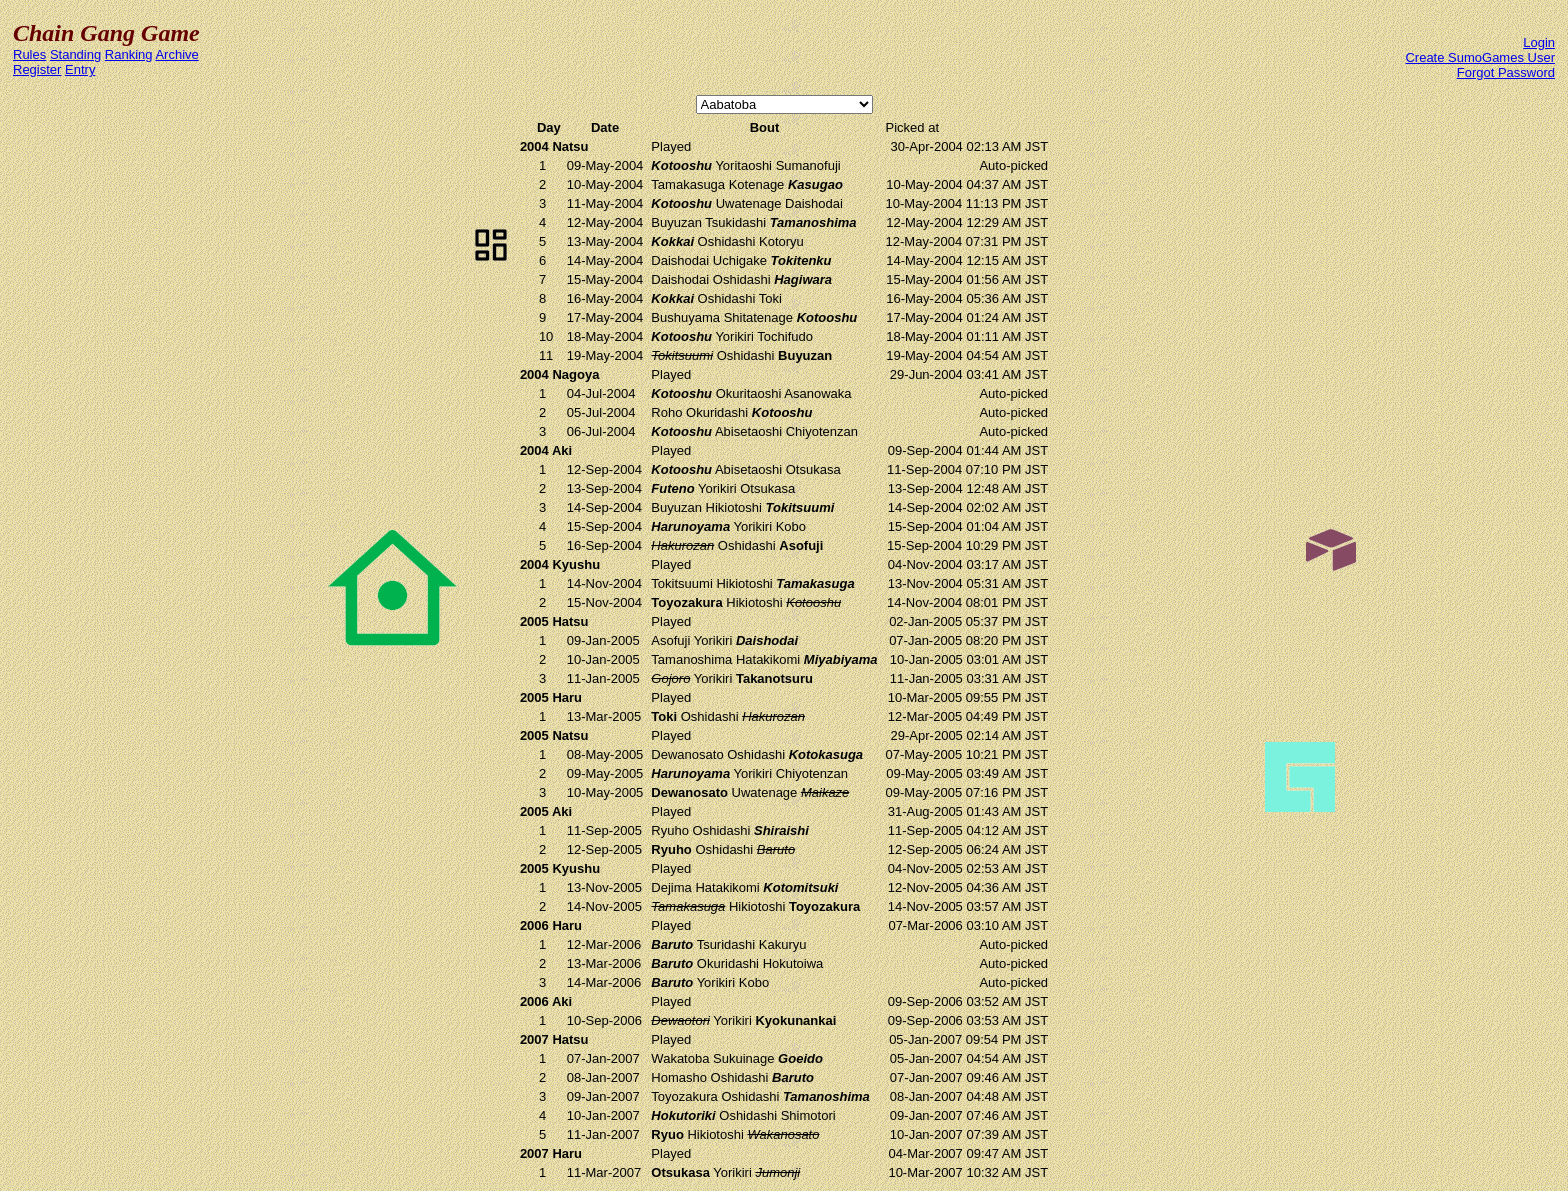  What do you see at coordinates (491, 245) in the screenshot?
I see `access the dashboard` at bounding box center [491, 245].